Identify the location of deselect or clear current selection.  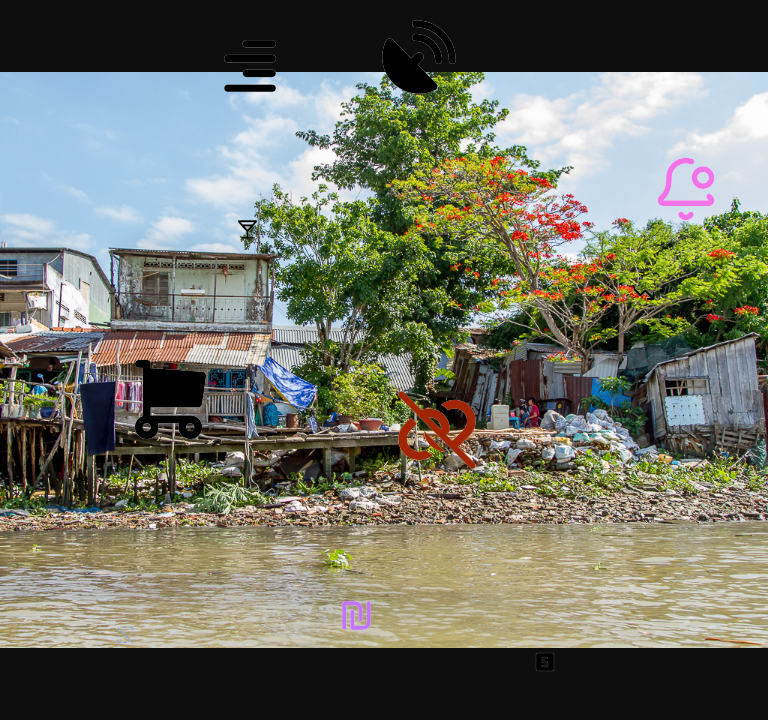
(125, 635).